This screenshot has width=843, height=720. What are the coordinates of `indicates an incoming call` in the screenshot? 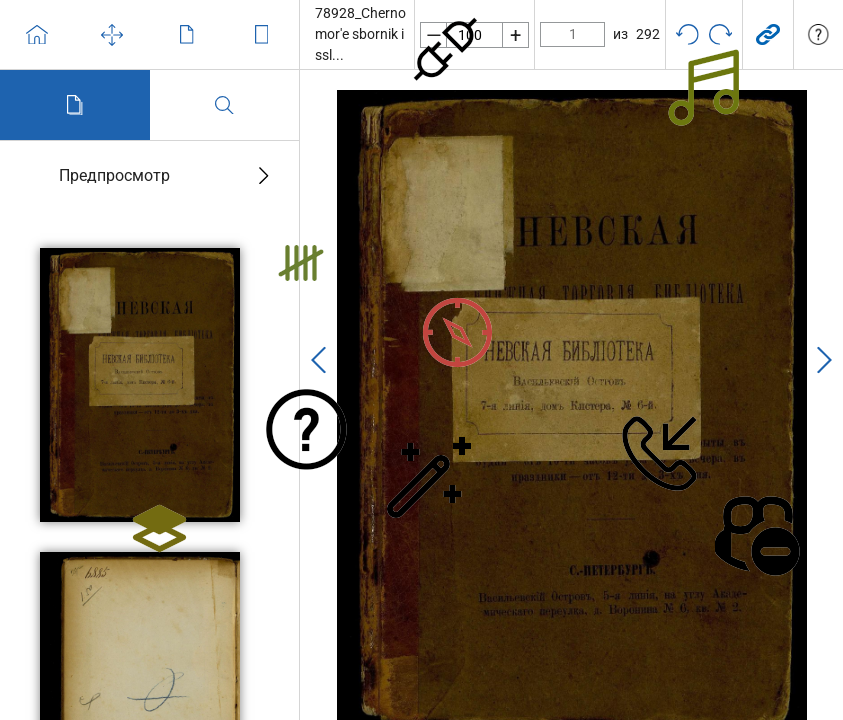 It's located at (659, 453).